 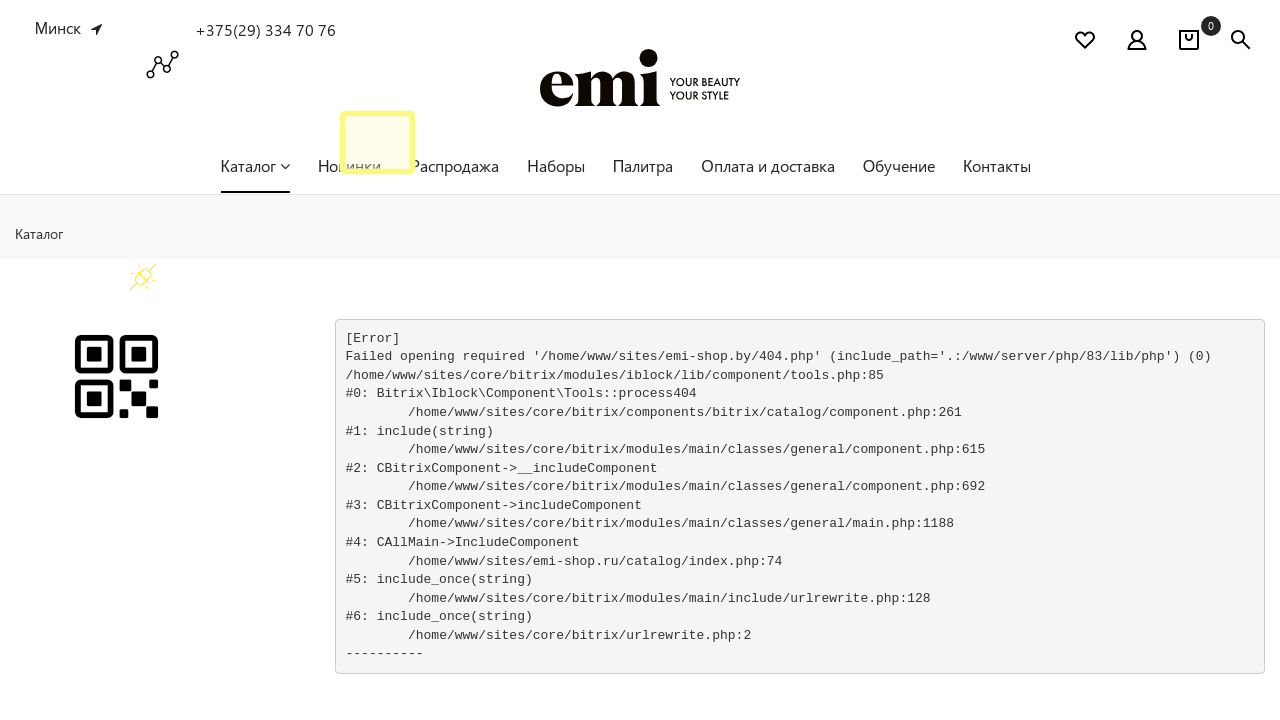 I want to click on indicates an active connection established, so click(x=143, y=277).